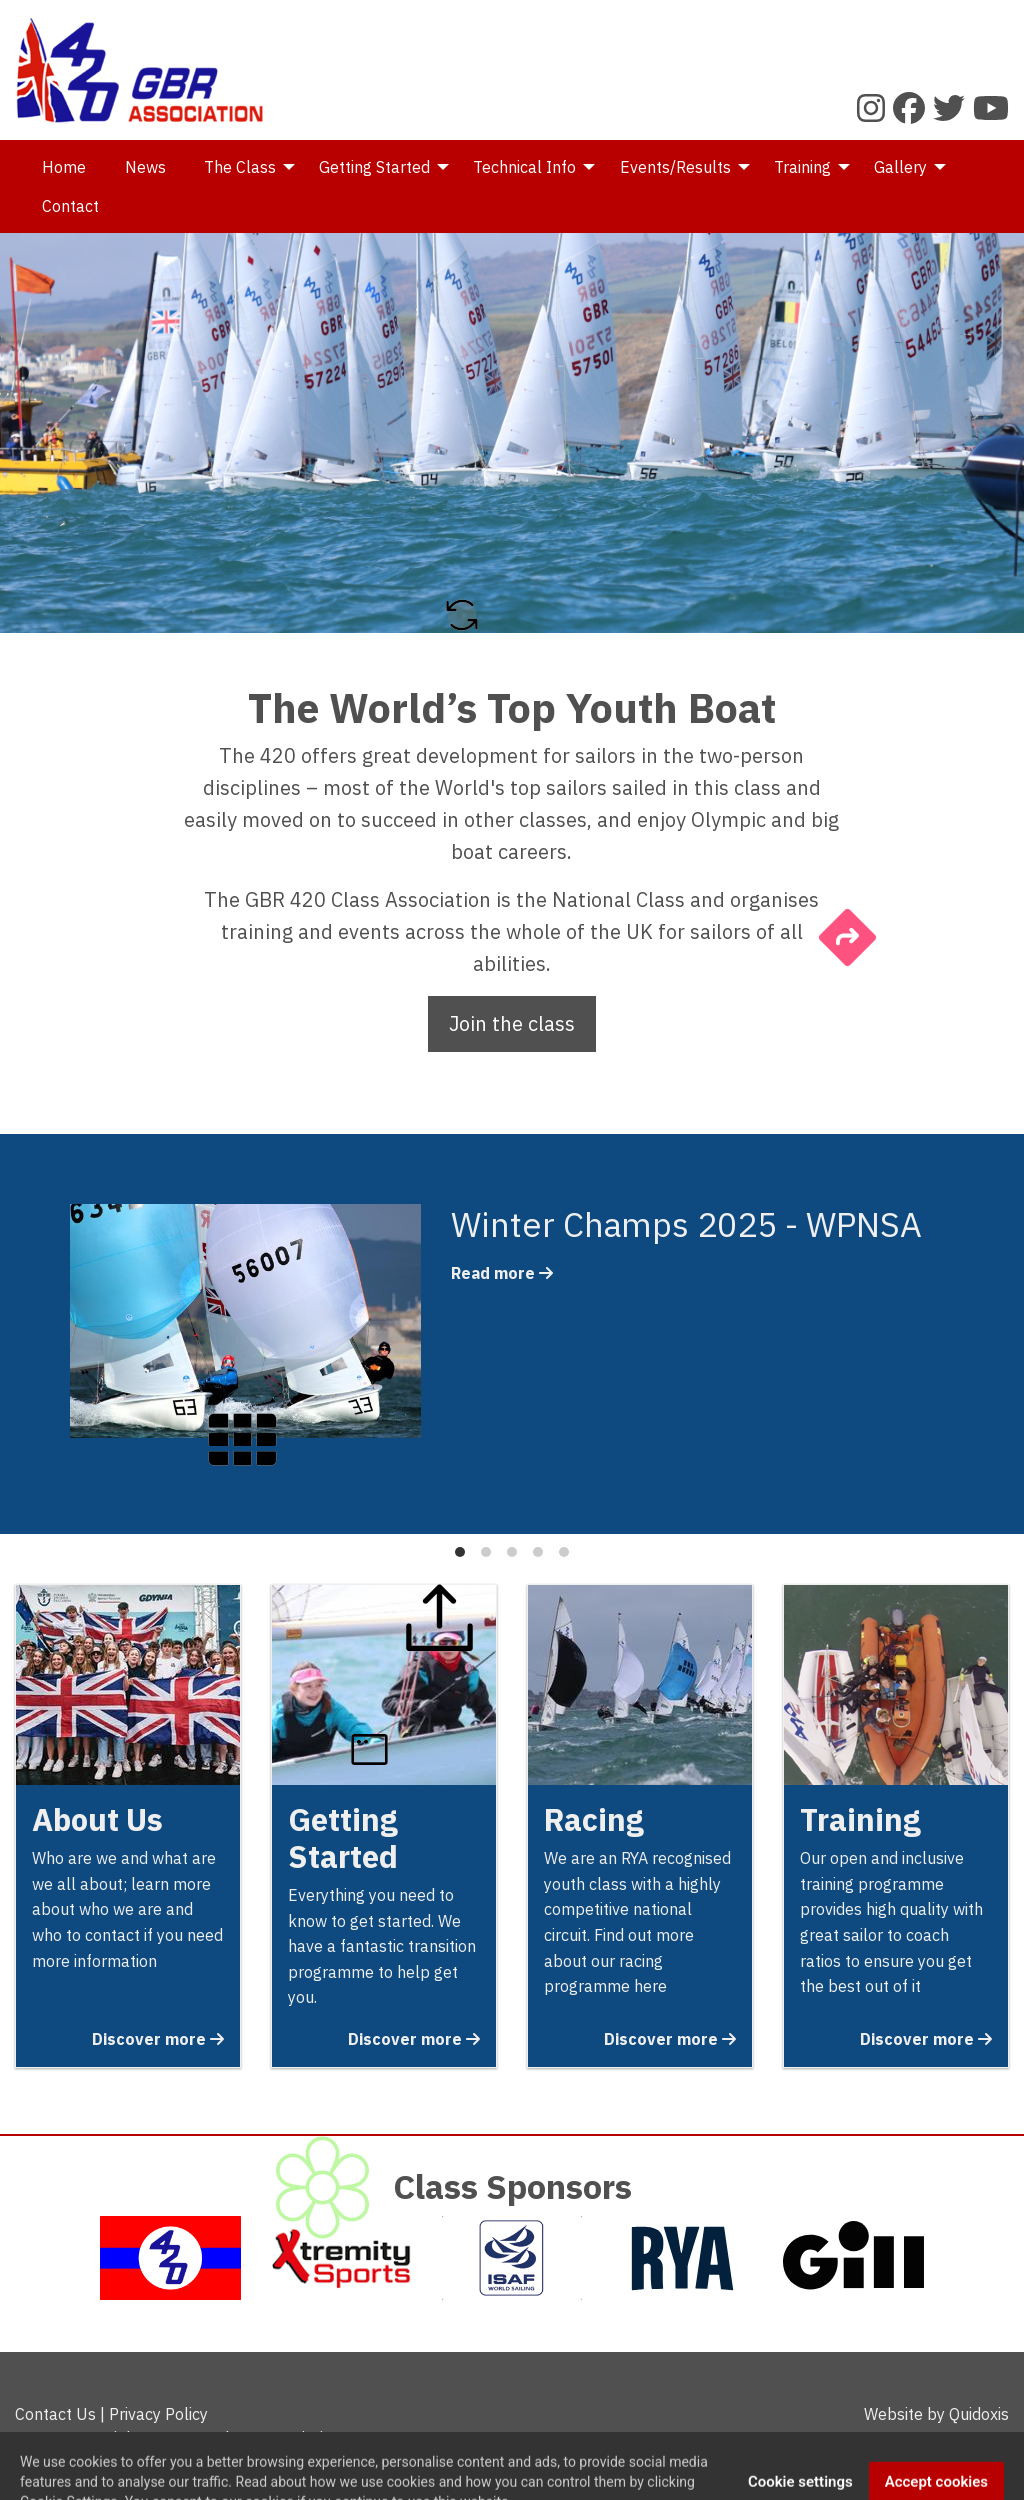 The height and width of the screenshot is (2500, 1024). Describe the element at coordinates (462, 615) in the screenshot. I see `refresh or reload content` at that location.